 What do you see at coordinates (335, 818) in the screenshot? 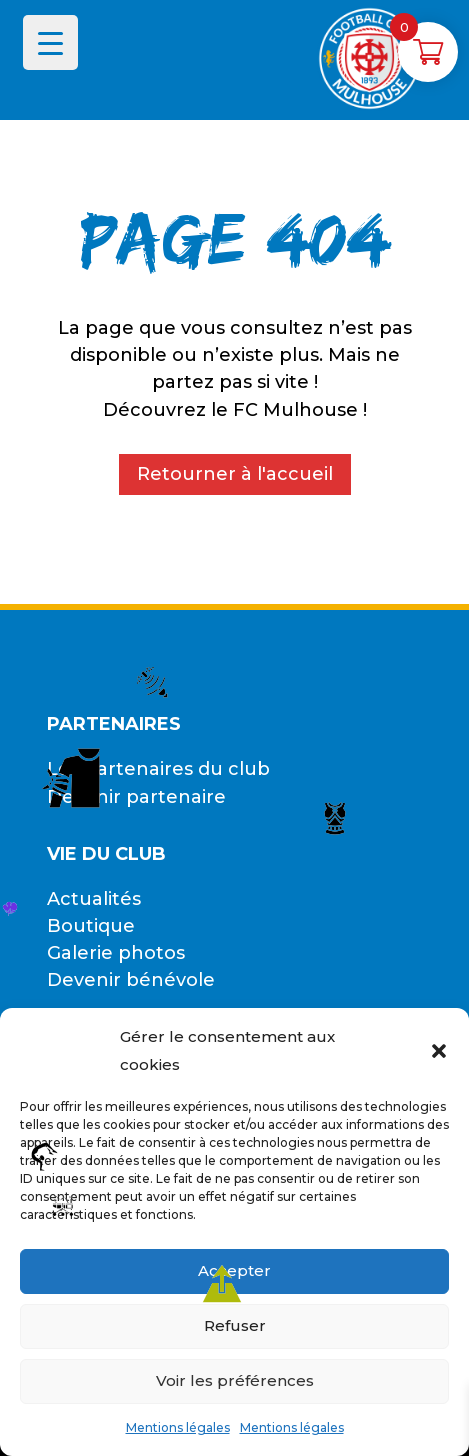
I see `equip leather armor to your character` at bounding box center [335, 818].